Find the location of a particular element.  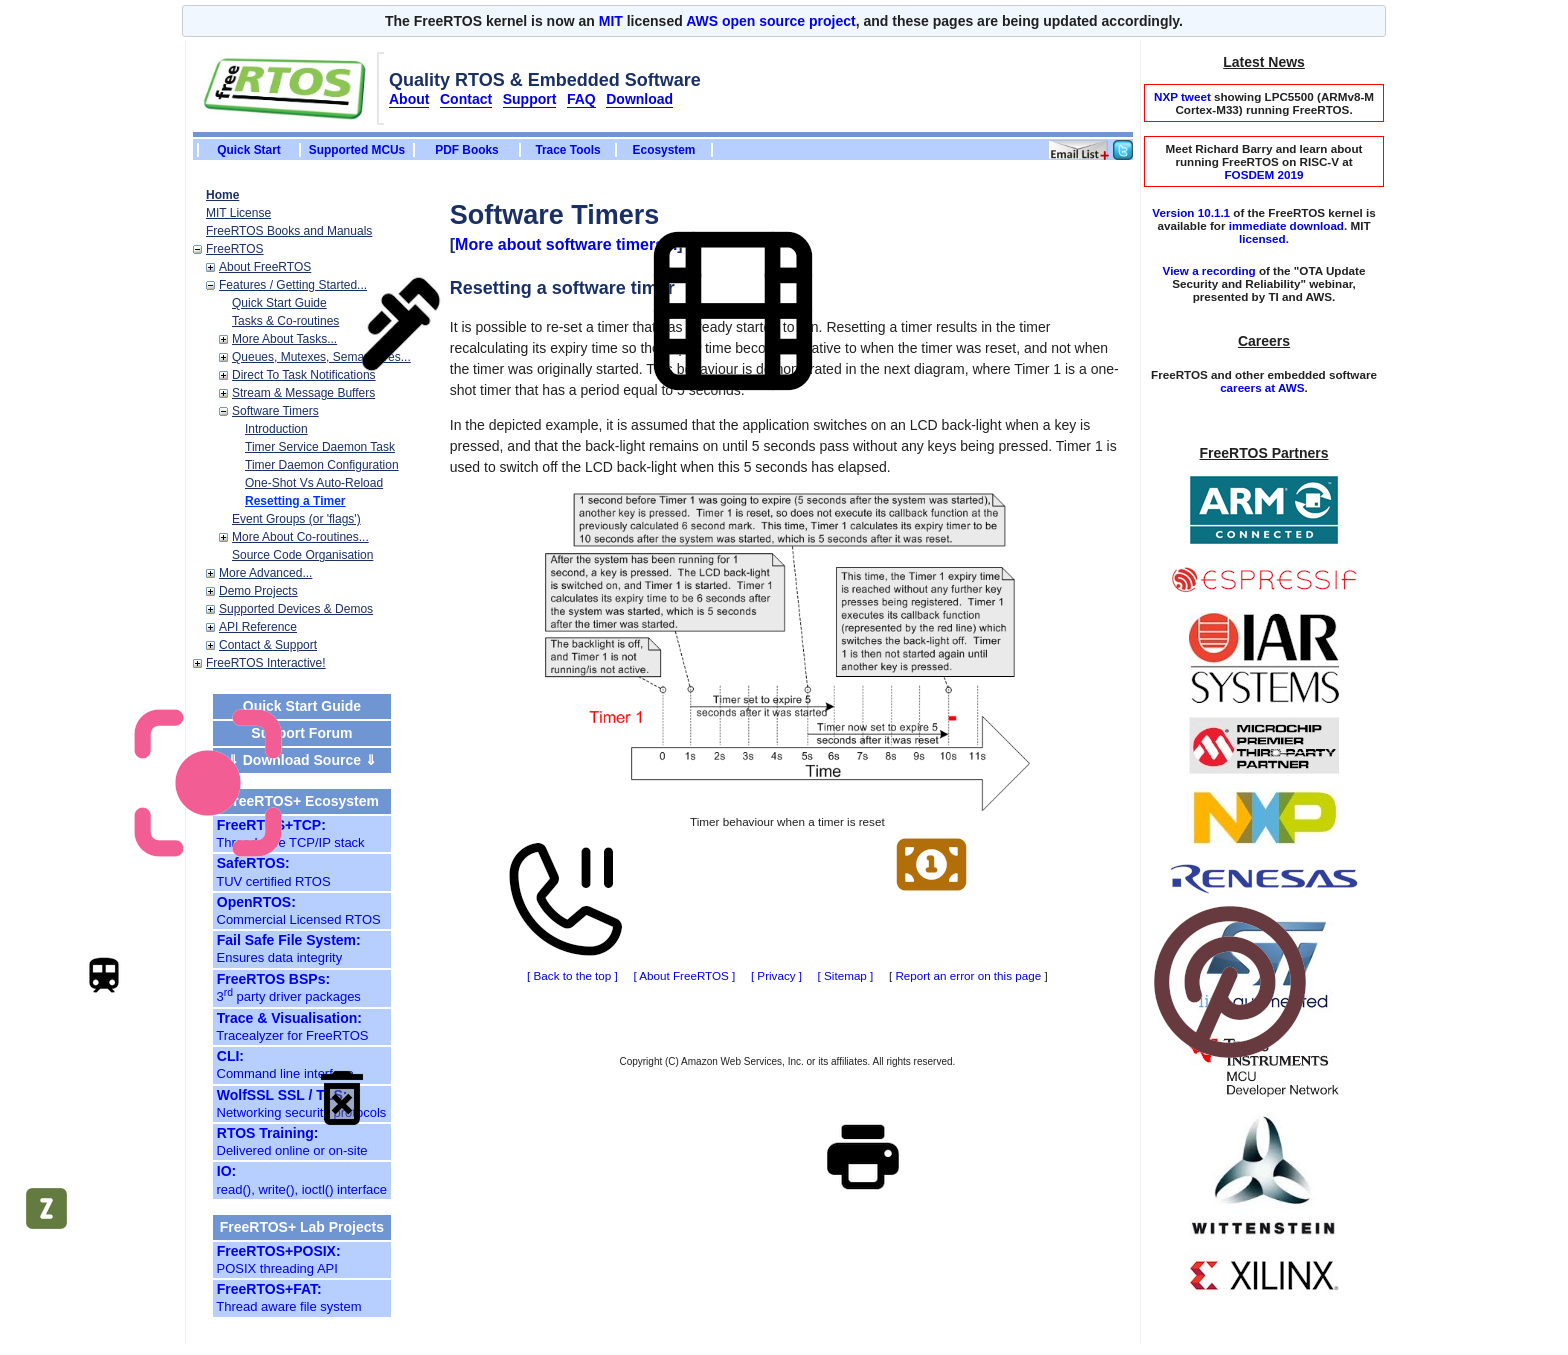

access video or movie content is located at coordinates (733, 311).